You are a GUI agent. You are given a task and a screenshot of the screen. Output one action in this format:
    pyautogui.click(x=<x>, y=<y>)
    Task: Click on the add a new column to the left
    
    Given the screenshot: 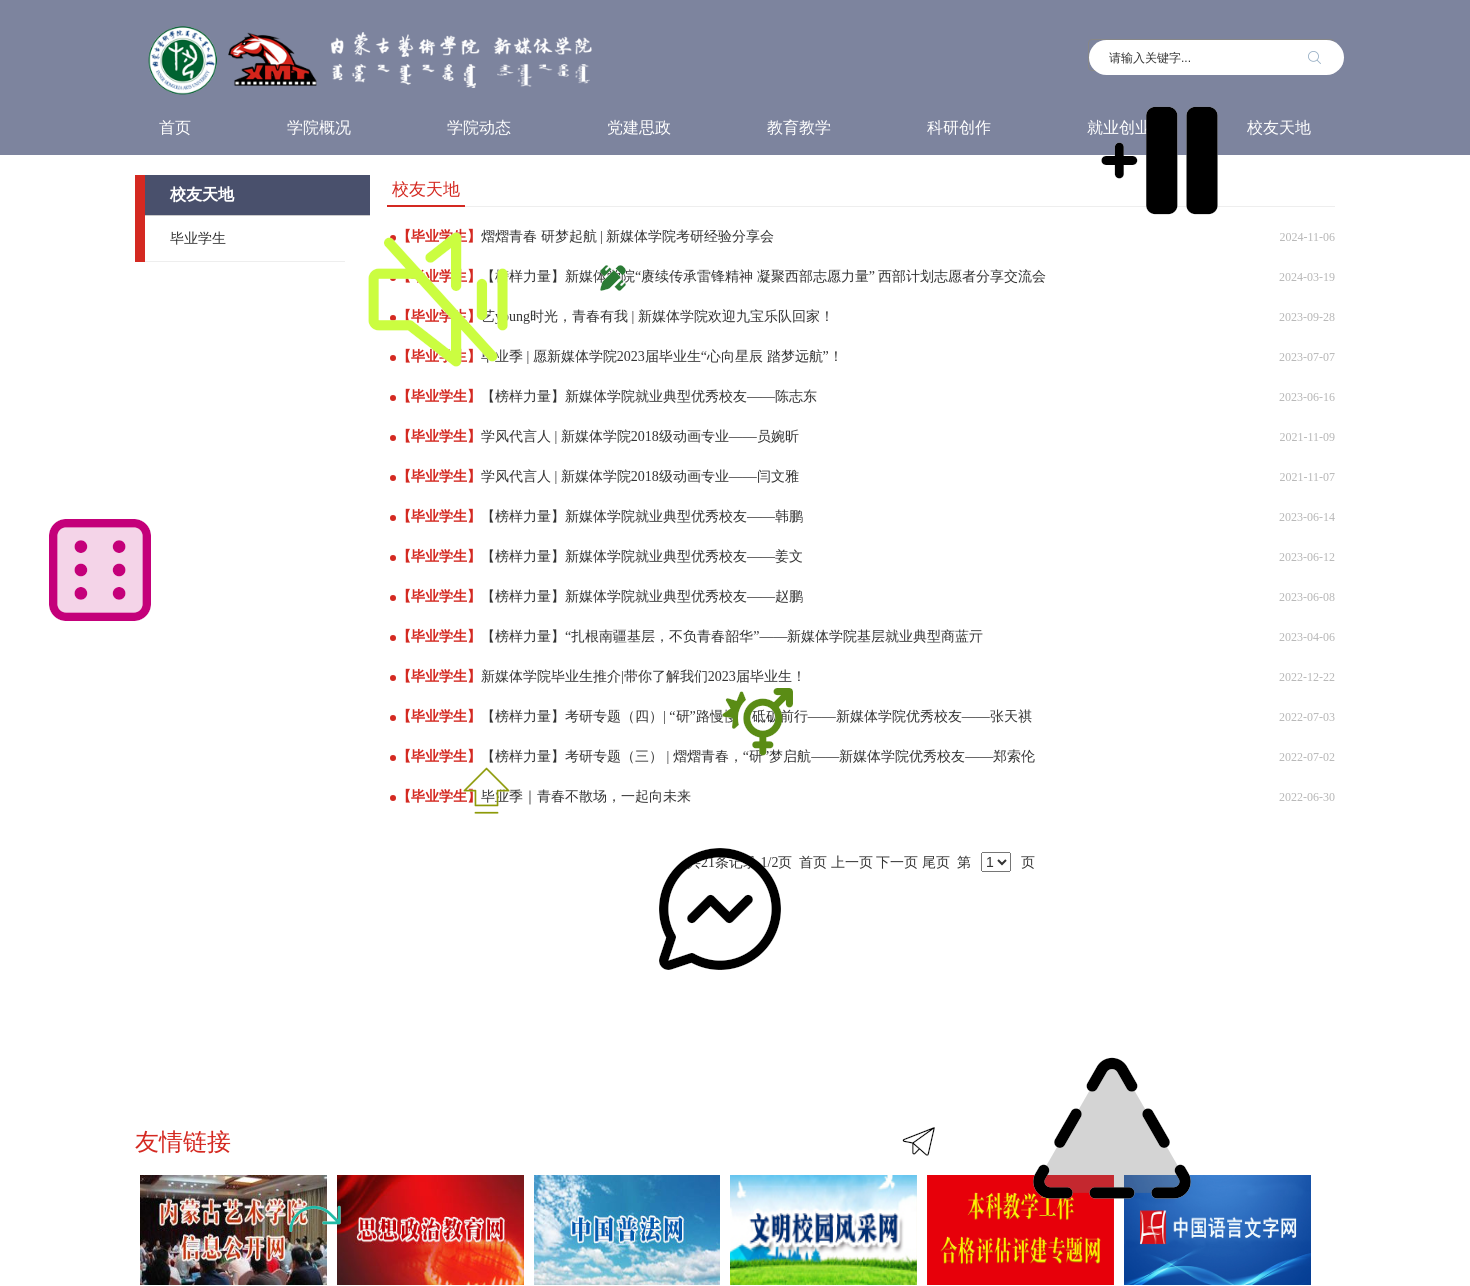 What is the action you would take?
    pyautogui.click(x=1168, y=160)
    